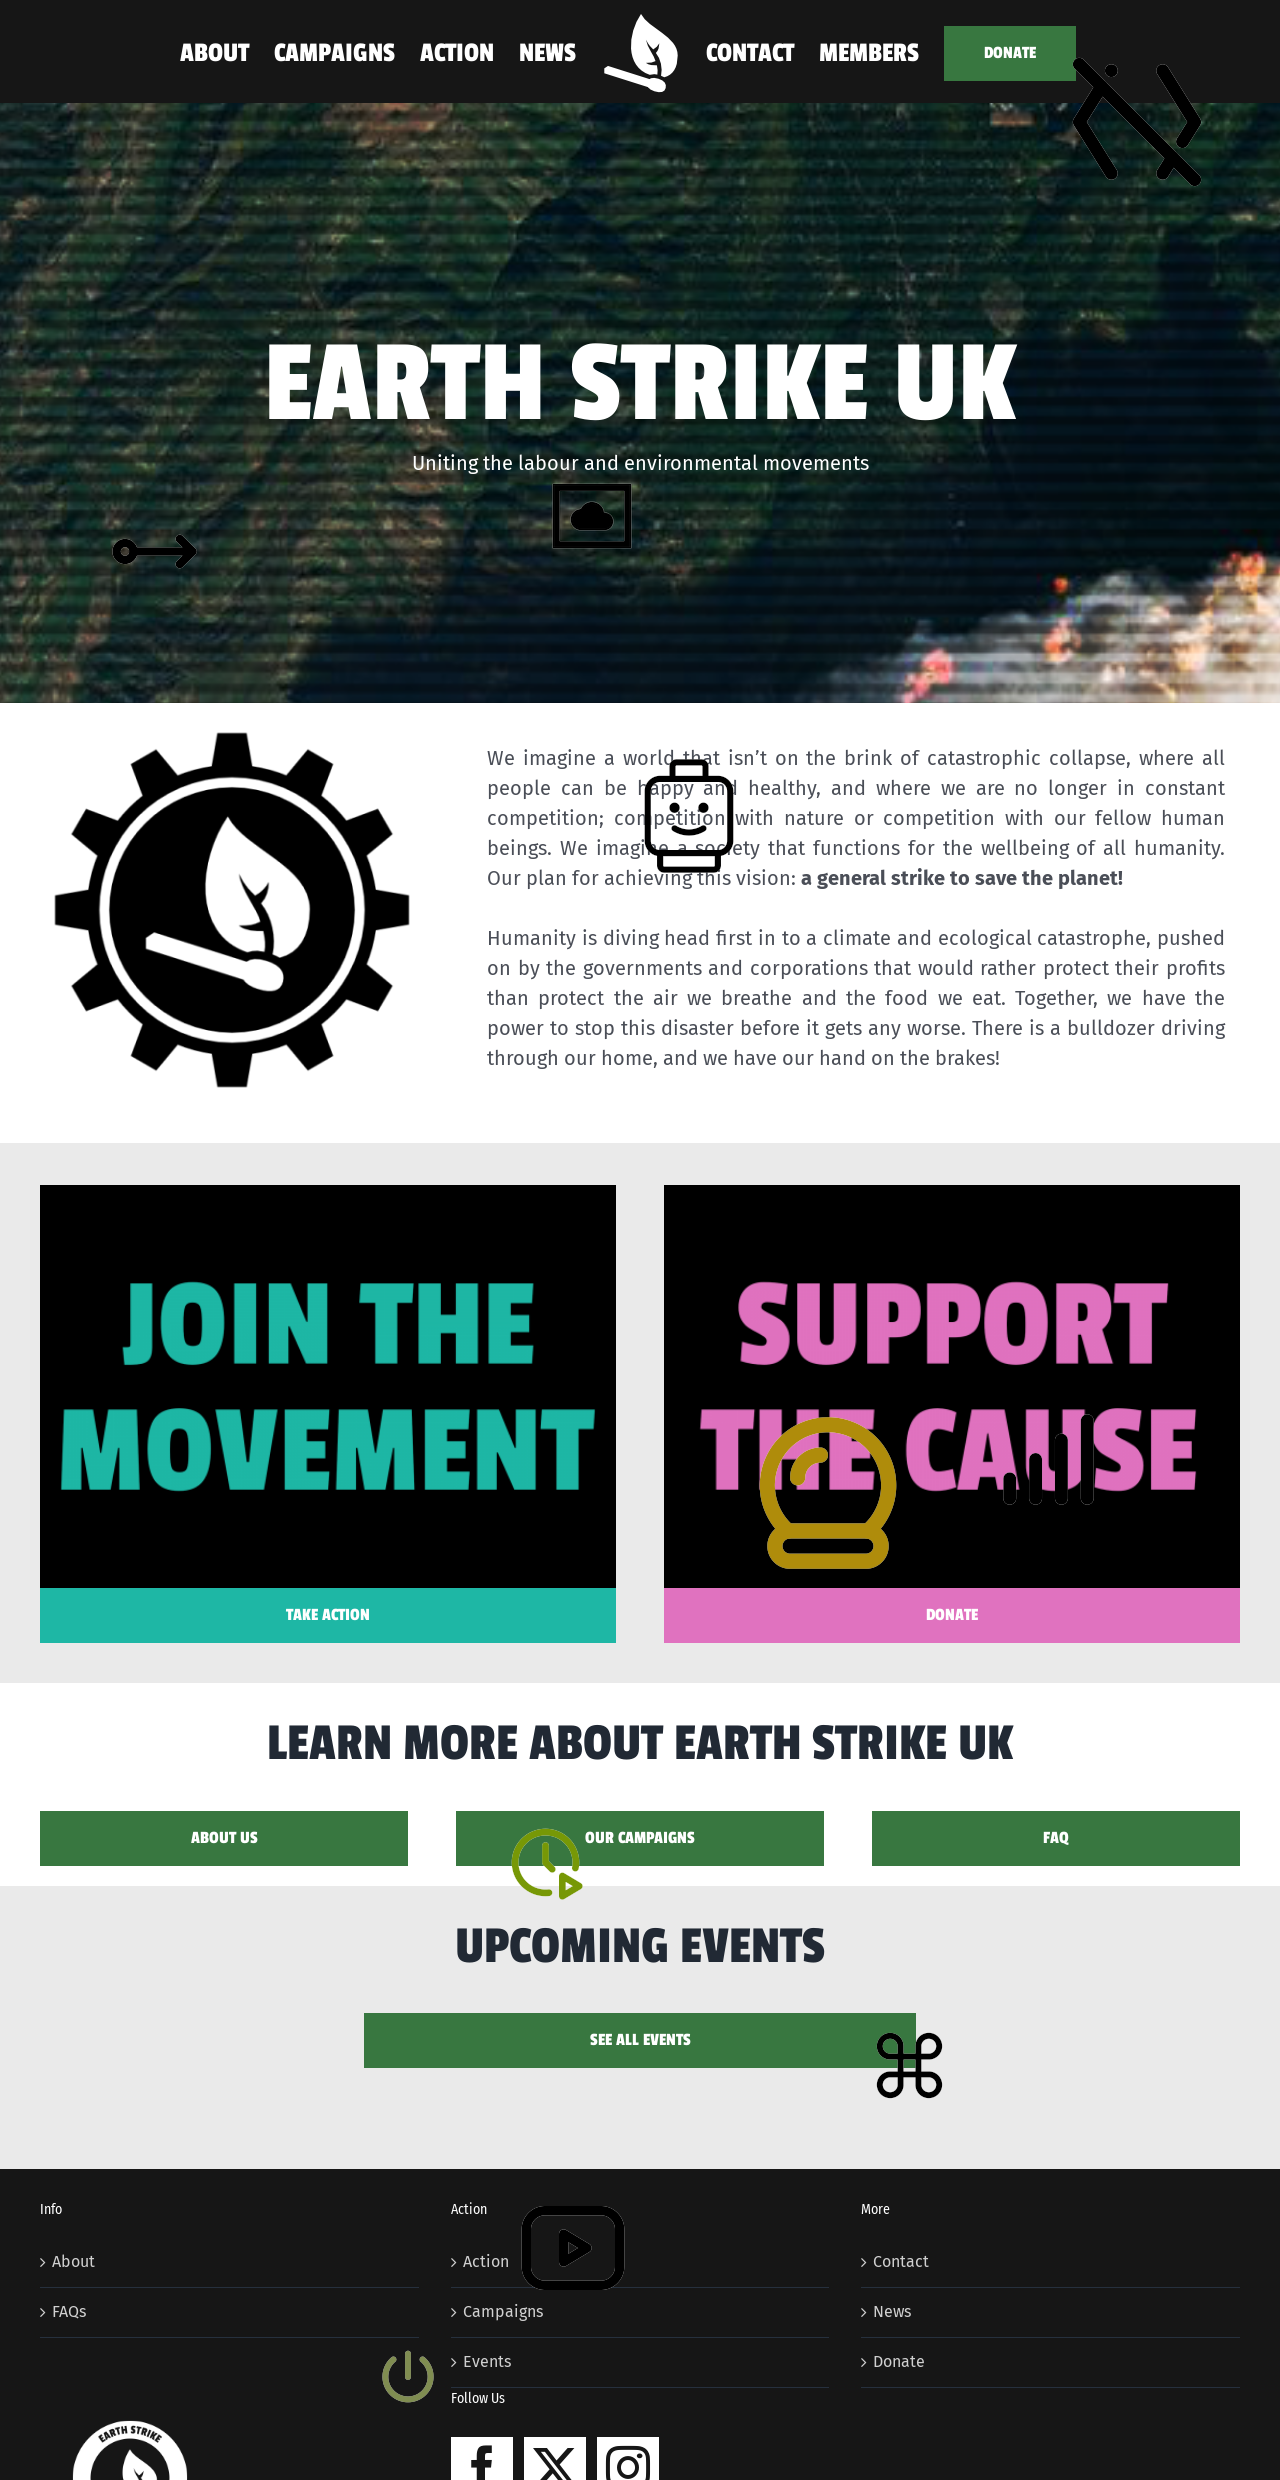 This screenshot has width=1280, height=2480. I want to click on lego or building block themed feature, so click(689, 816).